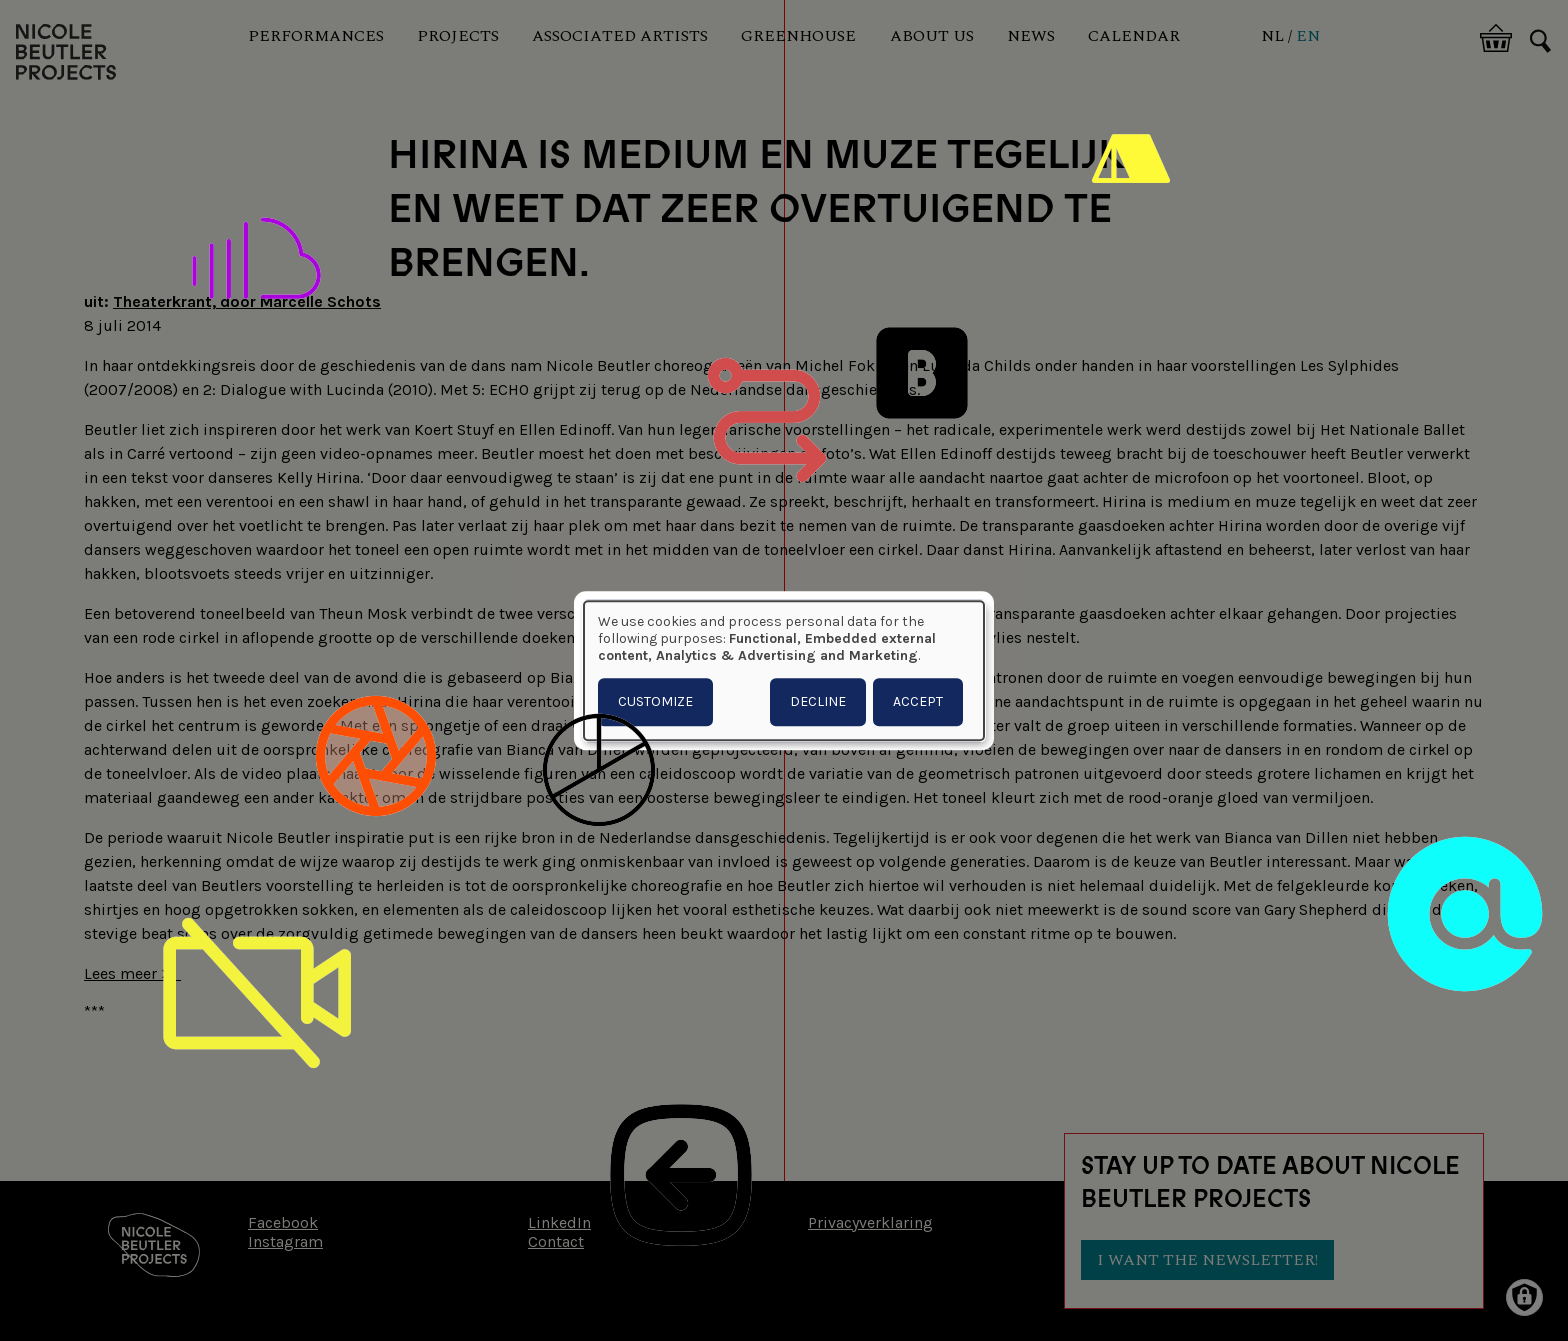  I want to click on indicates an s-turn right in navigation directions, so click(767, 417).